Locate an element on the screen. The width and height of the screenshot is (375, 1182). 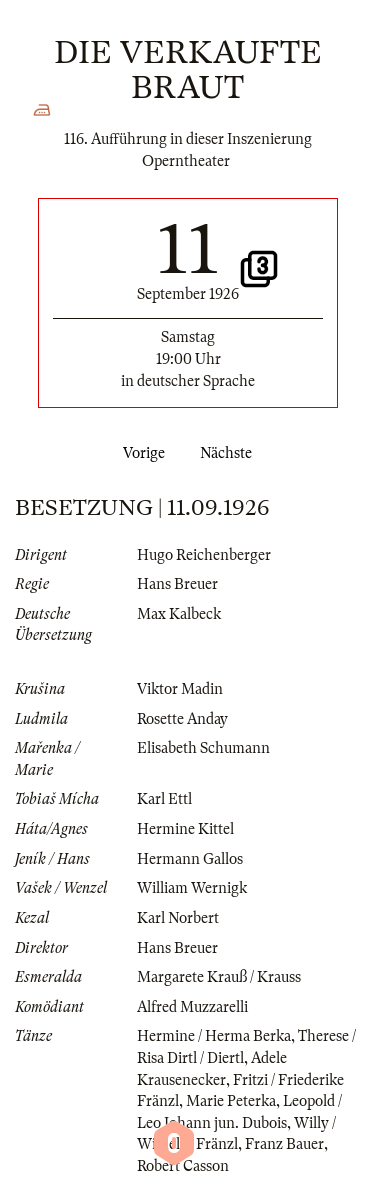
view item 3 in a series or collection is located at coordinates (259, 269).